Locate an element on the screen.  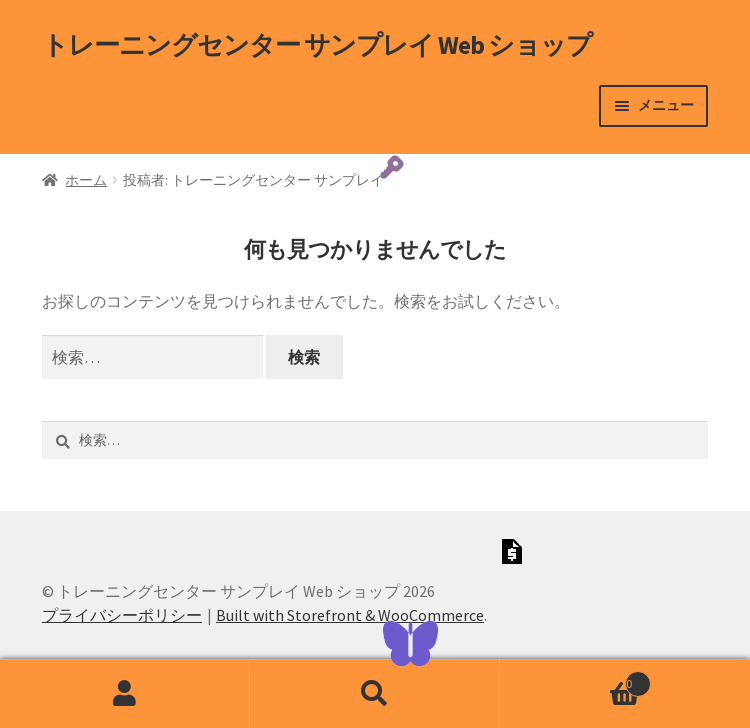
decorative nature or wildlife category indicator is located at coordinates (410, 642).